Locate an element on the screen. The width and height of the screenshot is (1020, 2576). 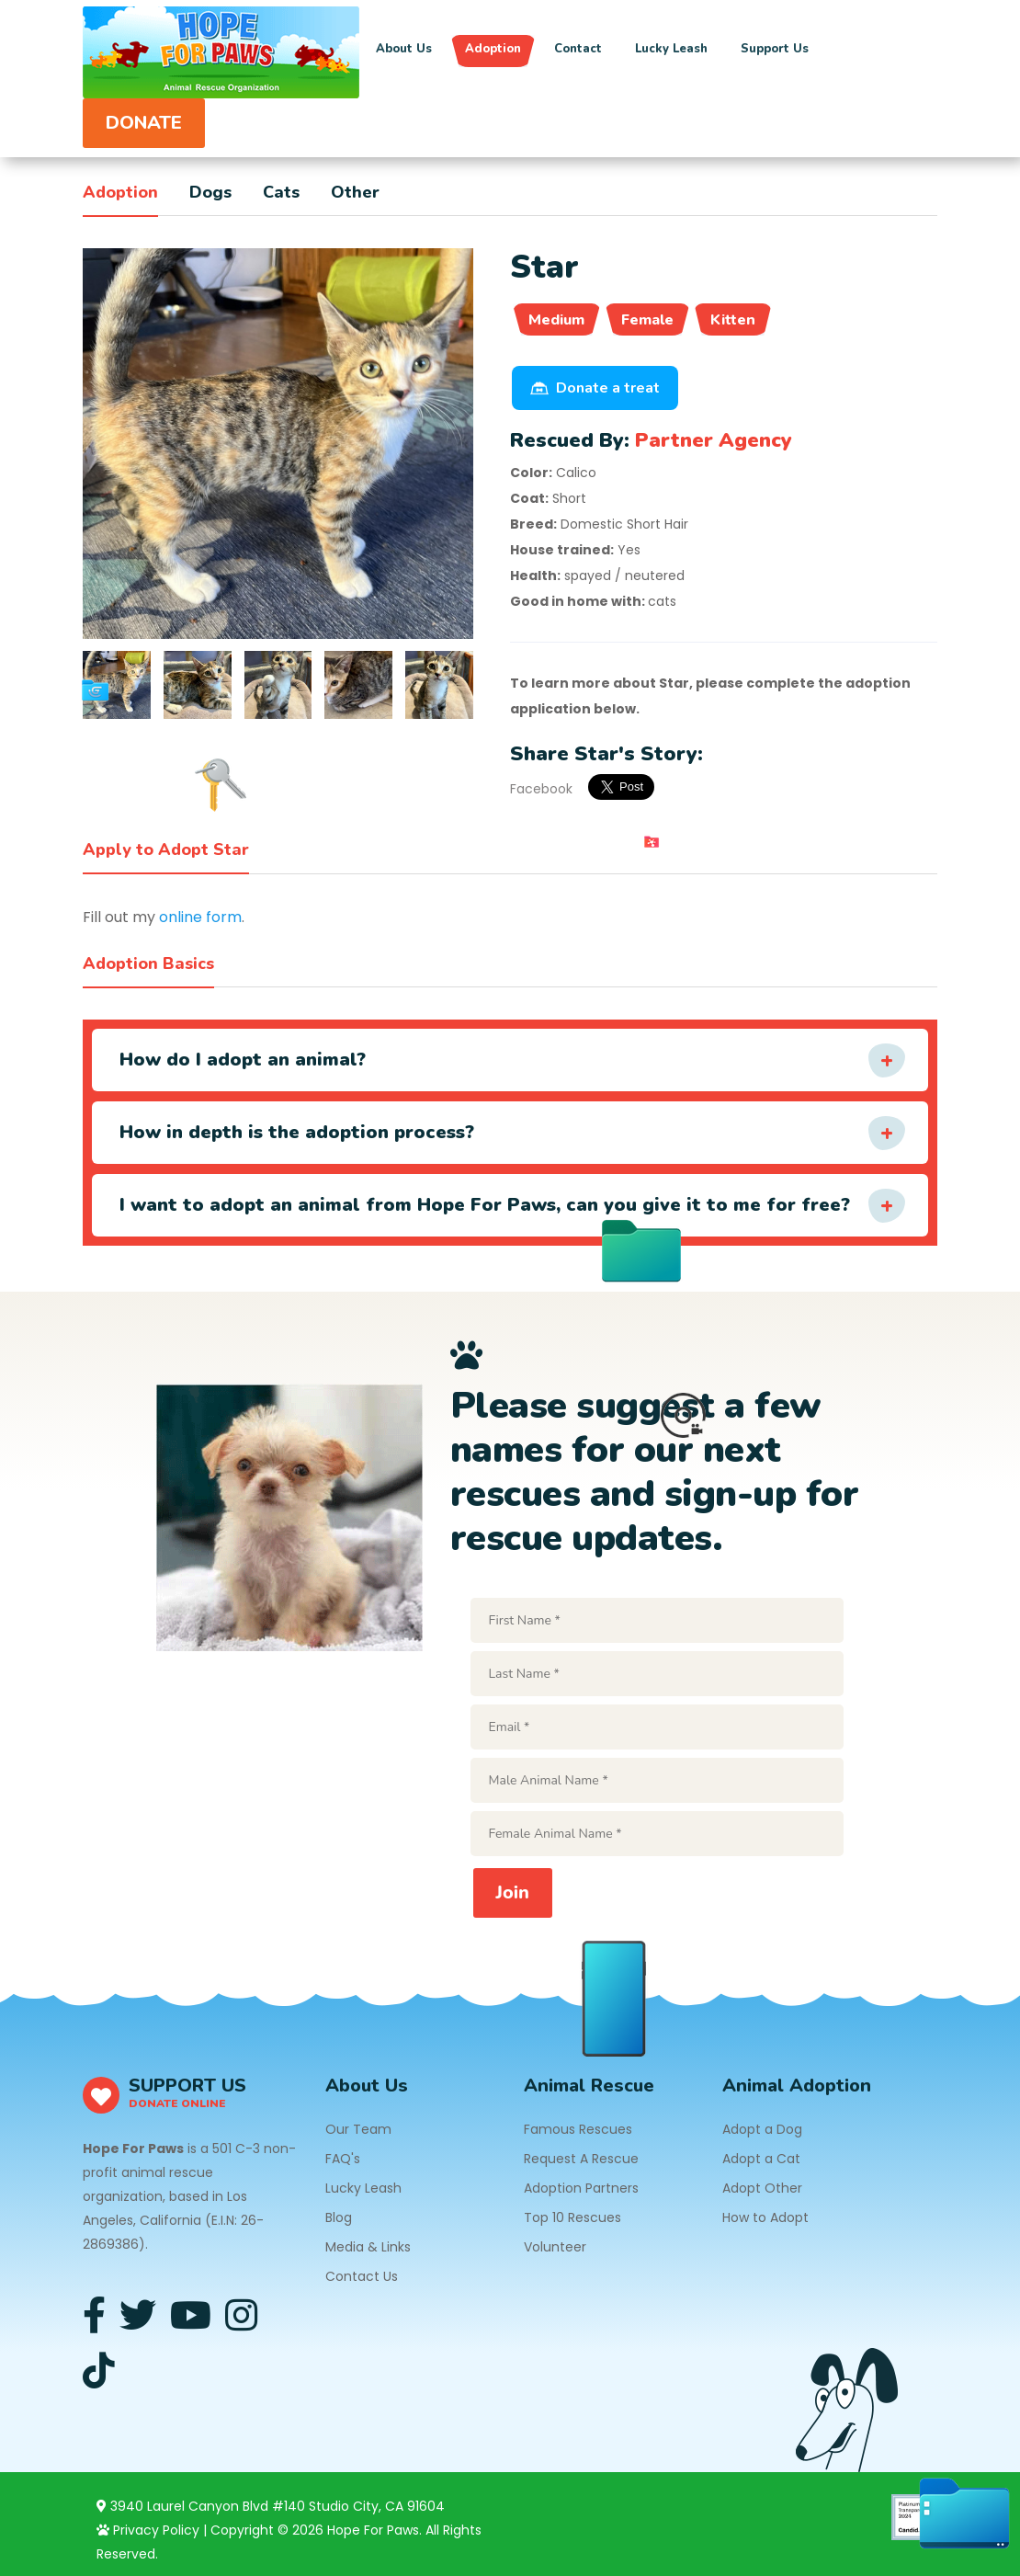
access security credentials or passwords is located at coordinates (221, 785).